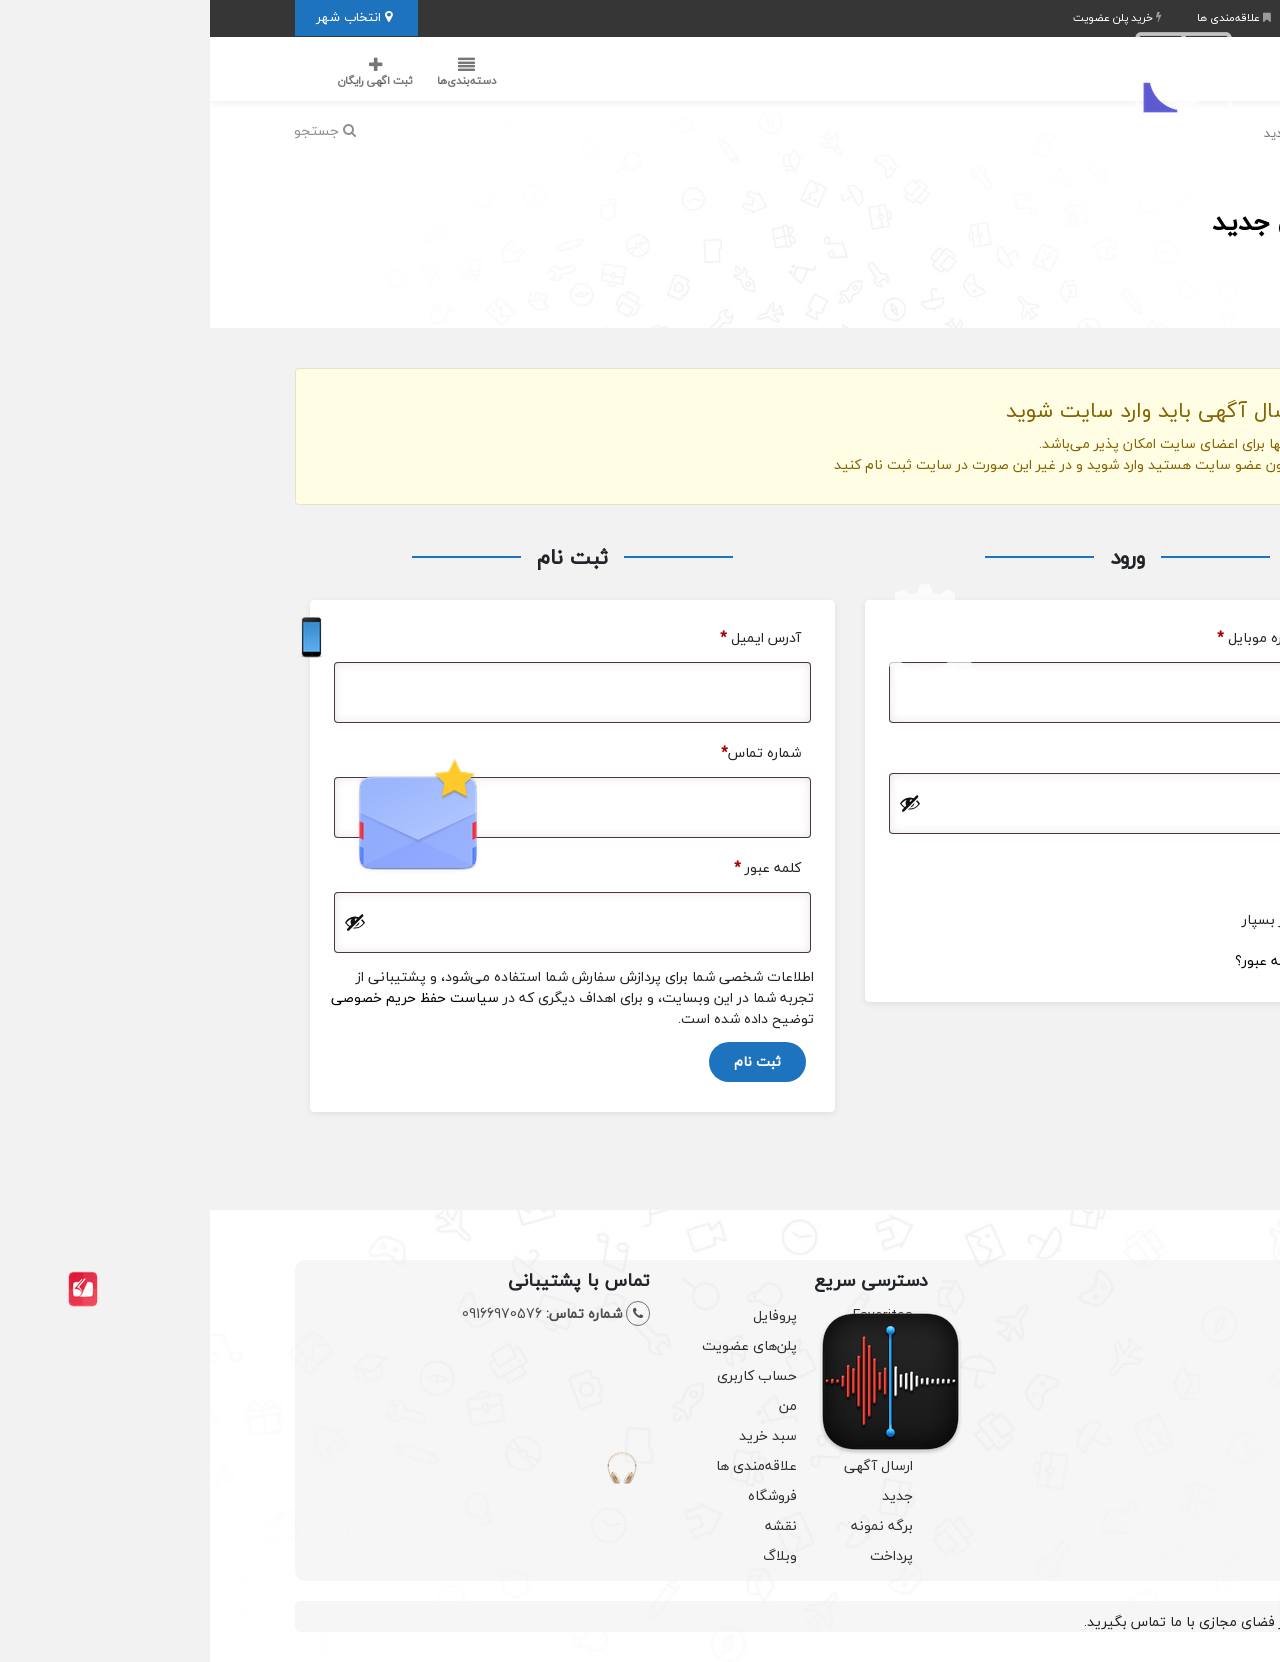 The height and width of the screenshot is (1662, 1280). I want to click on generate or build a media library, so click(1183, 76).